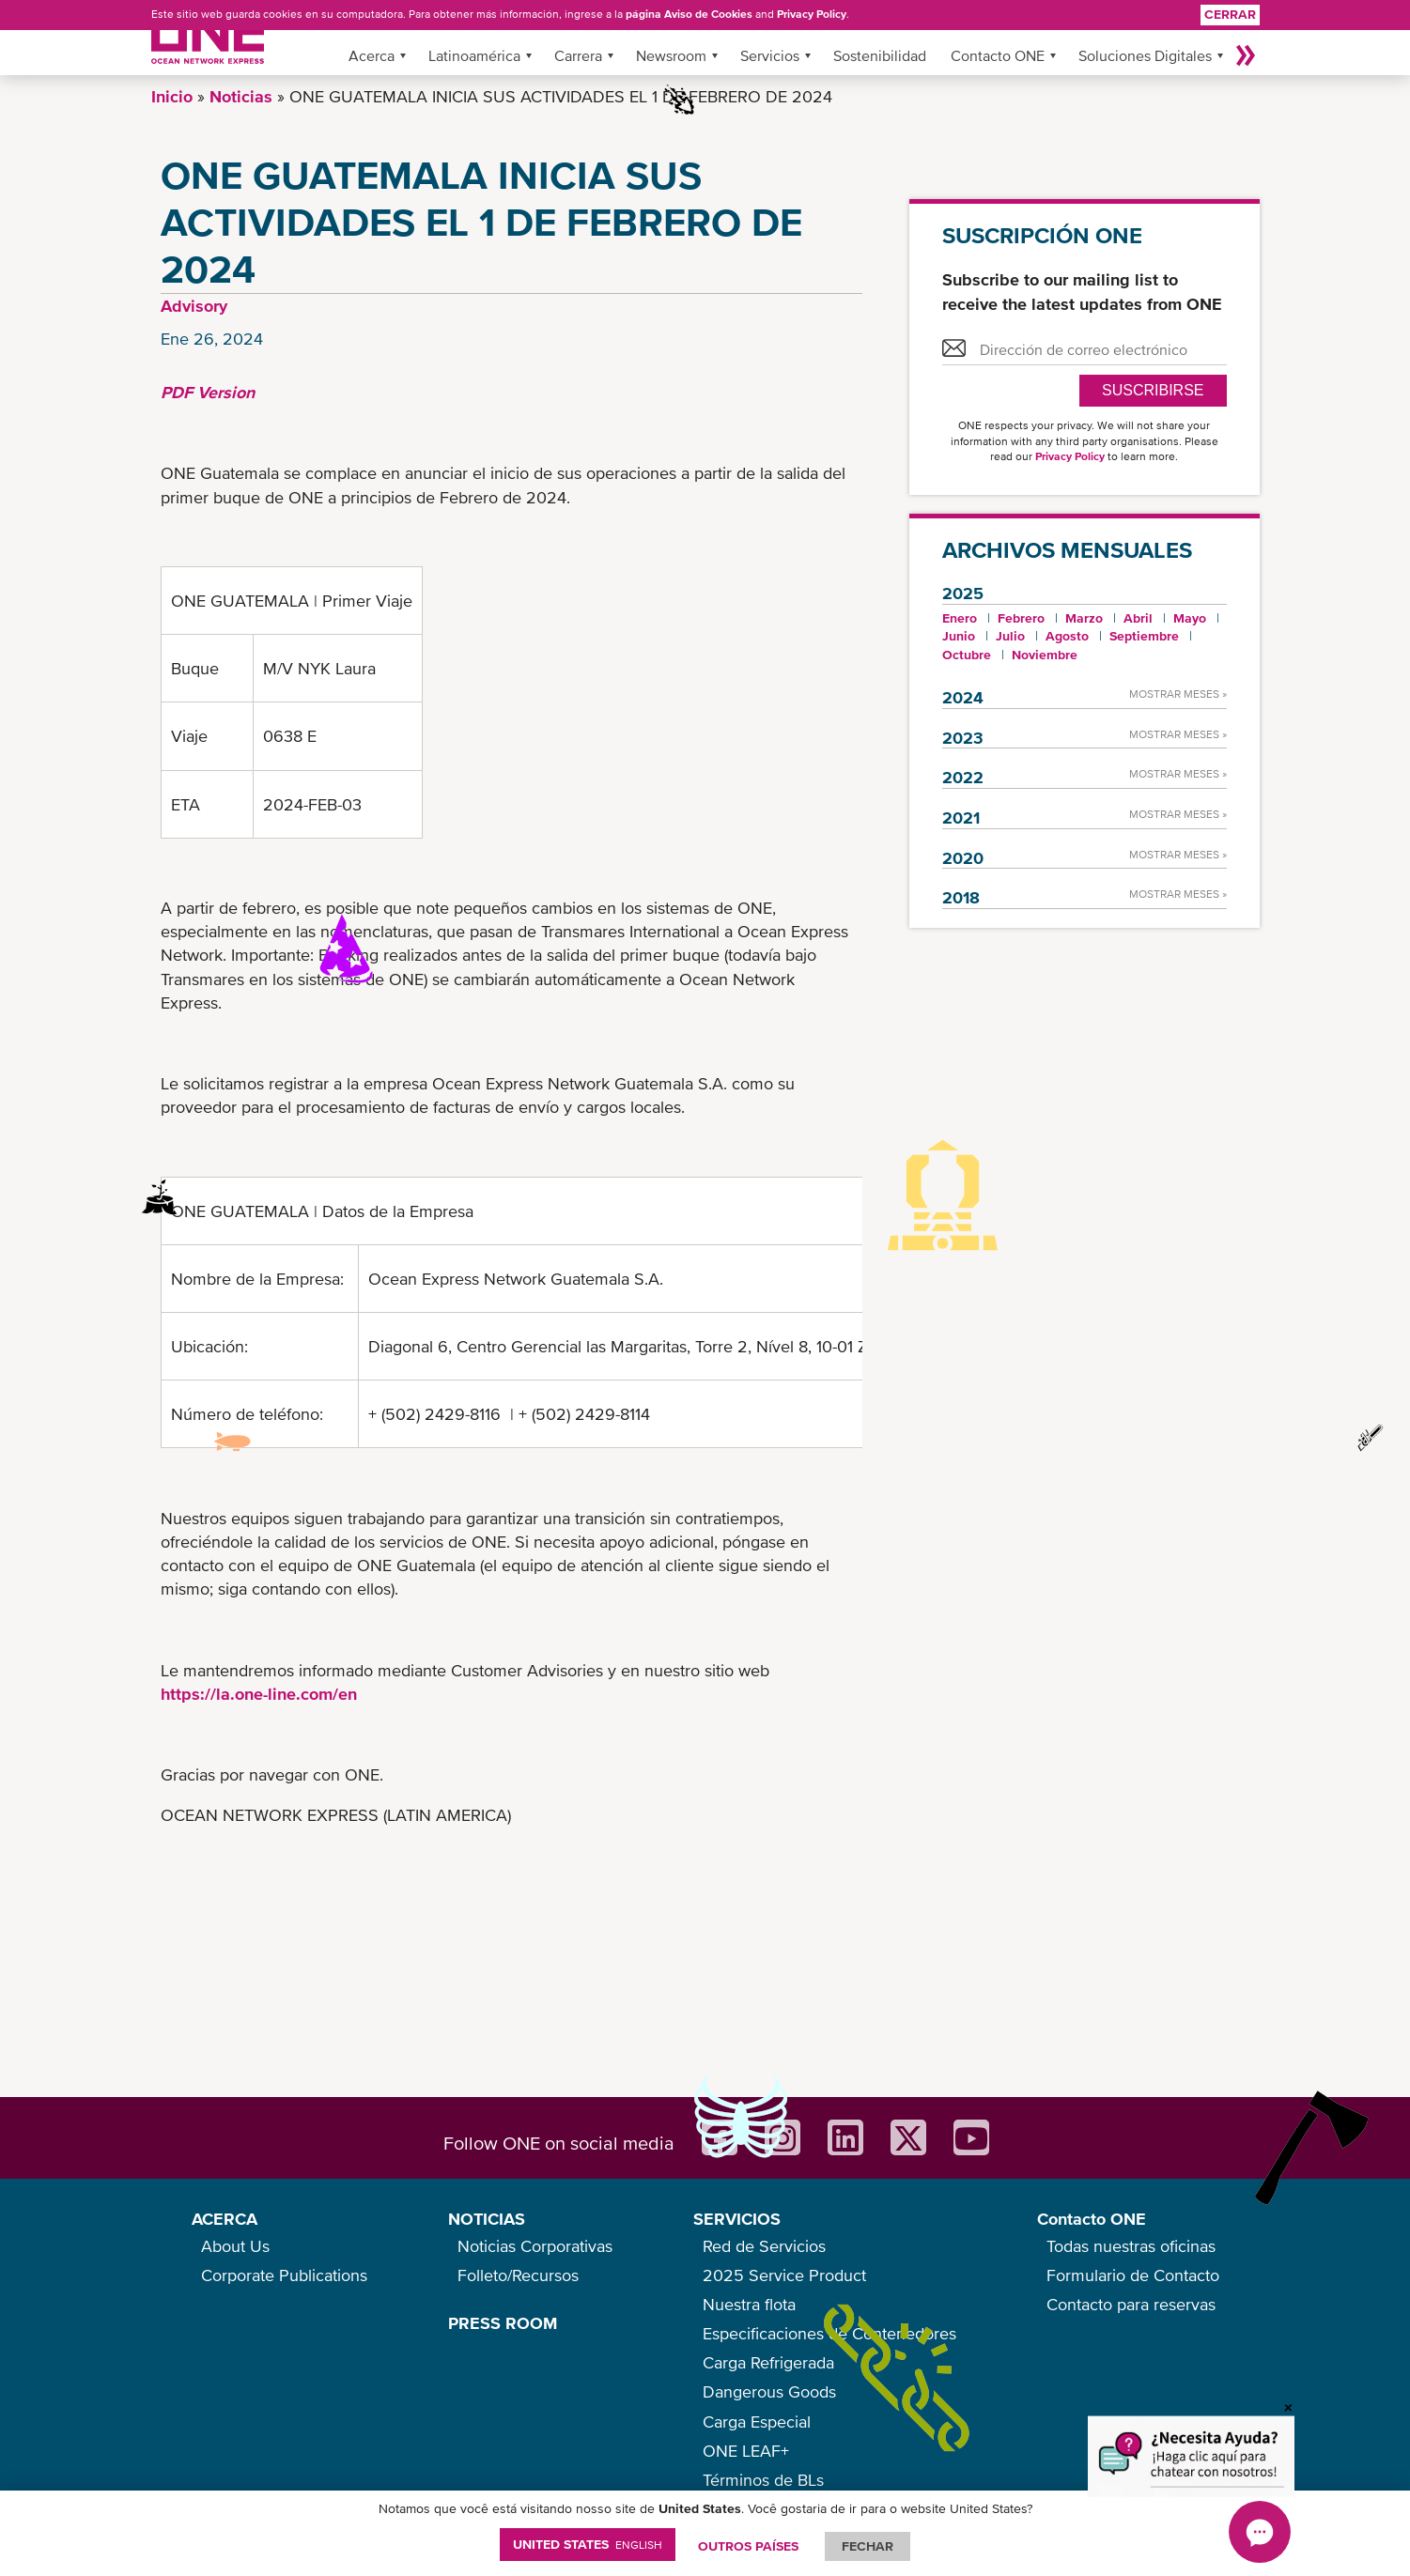 The image size is (1410, 2576). I want to click on chainsaw tool or equipment icon, so click(1371, 1438).